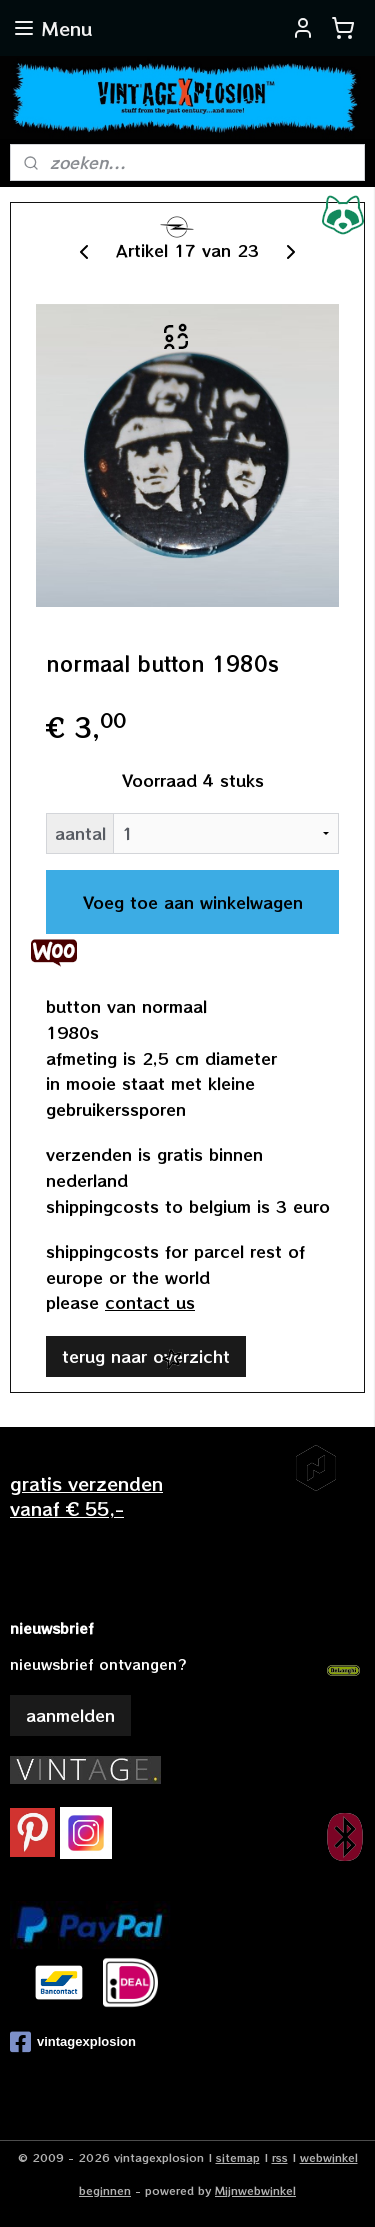 The width and height of the screenshot is (375, 2227). What do you see at coordinates (345, 1837) in the screenshot?
I see `toggle bluetooth connectivity on or off` at bounding box center [345, 1837].